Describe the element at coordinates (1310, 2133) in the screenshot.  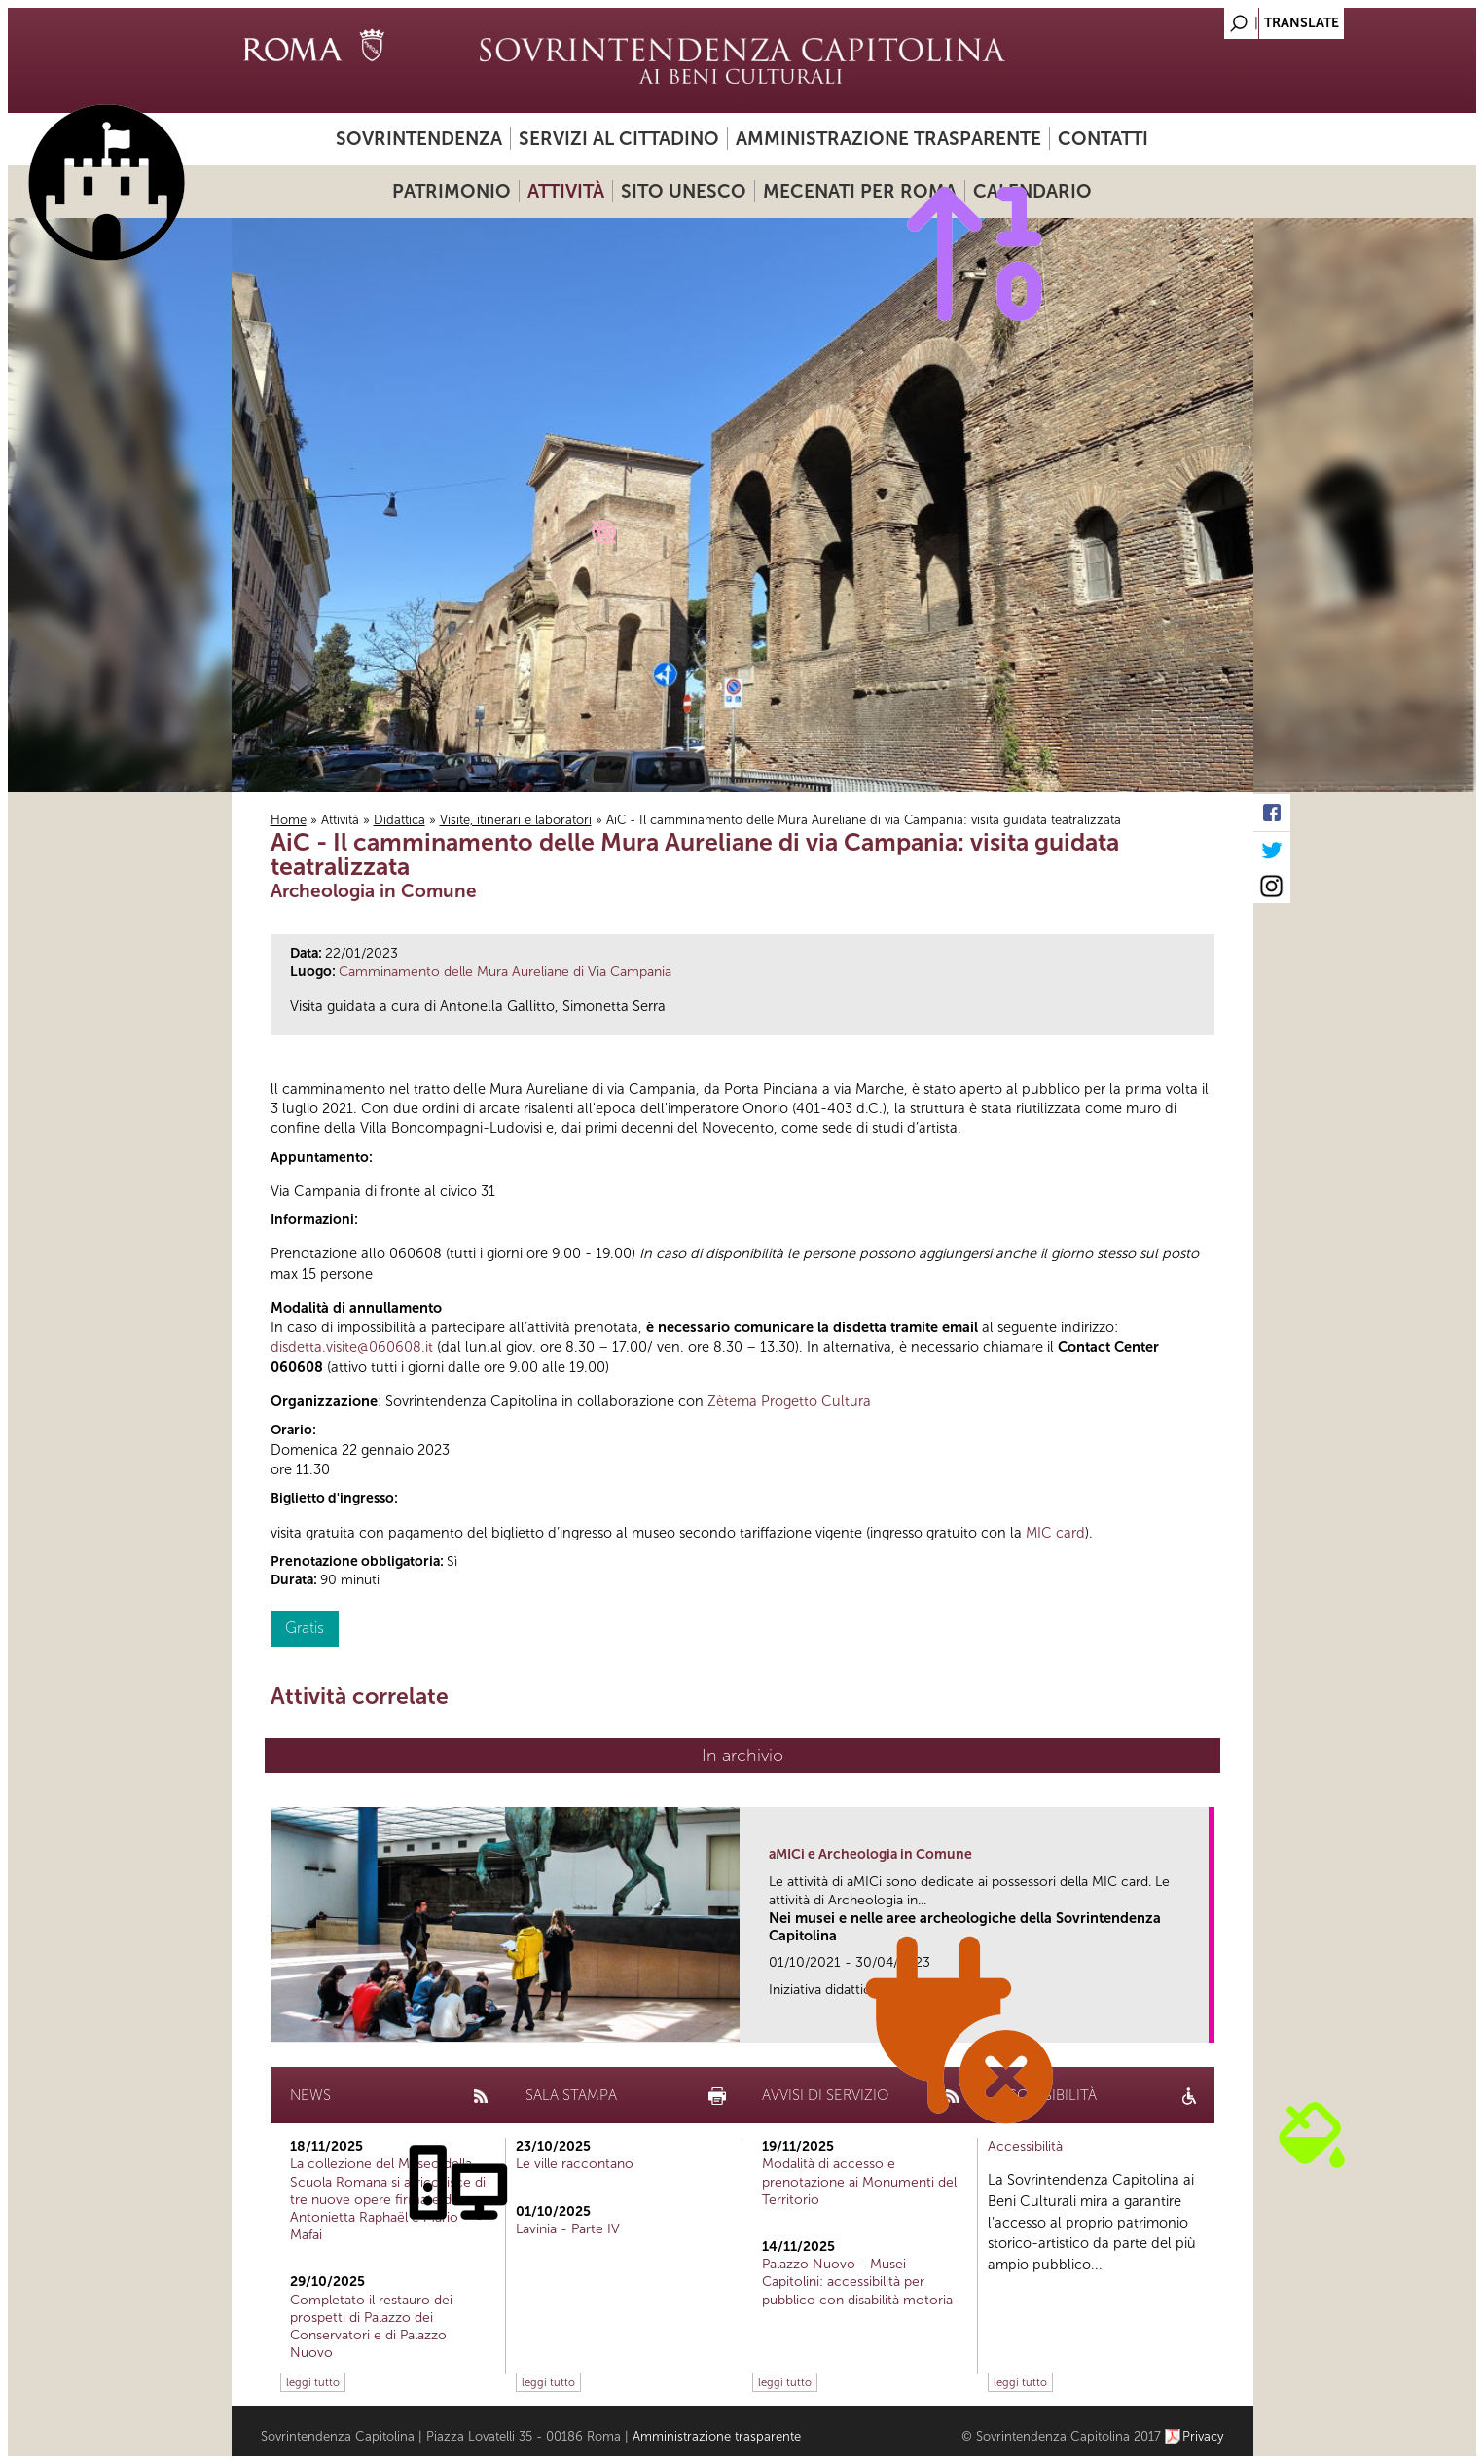
I see `fill an area with color` at that location.